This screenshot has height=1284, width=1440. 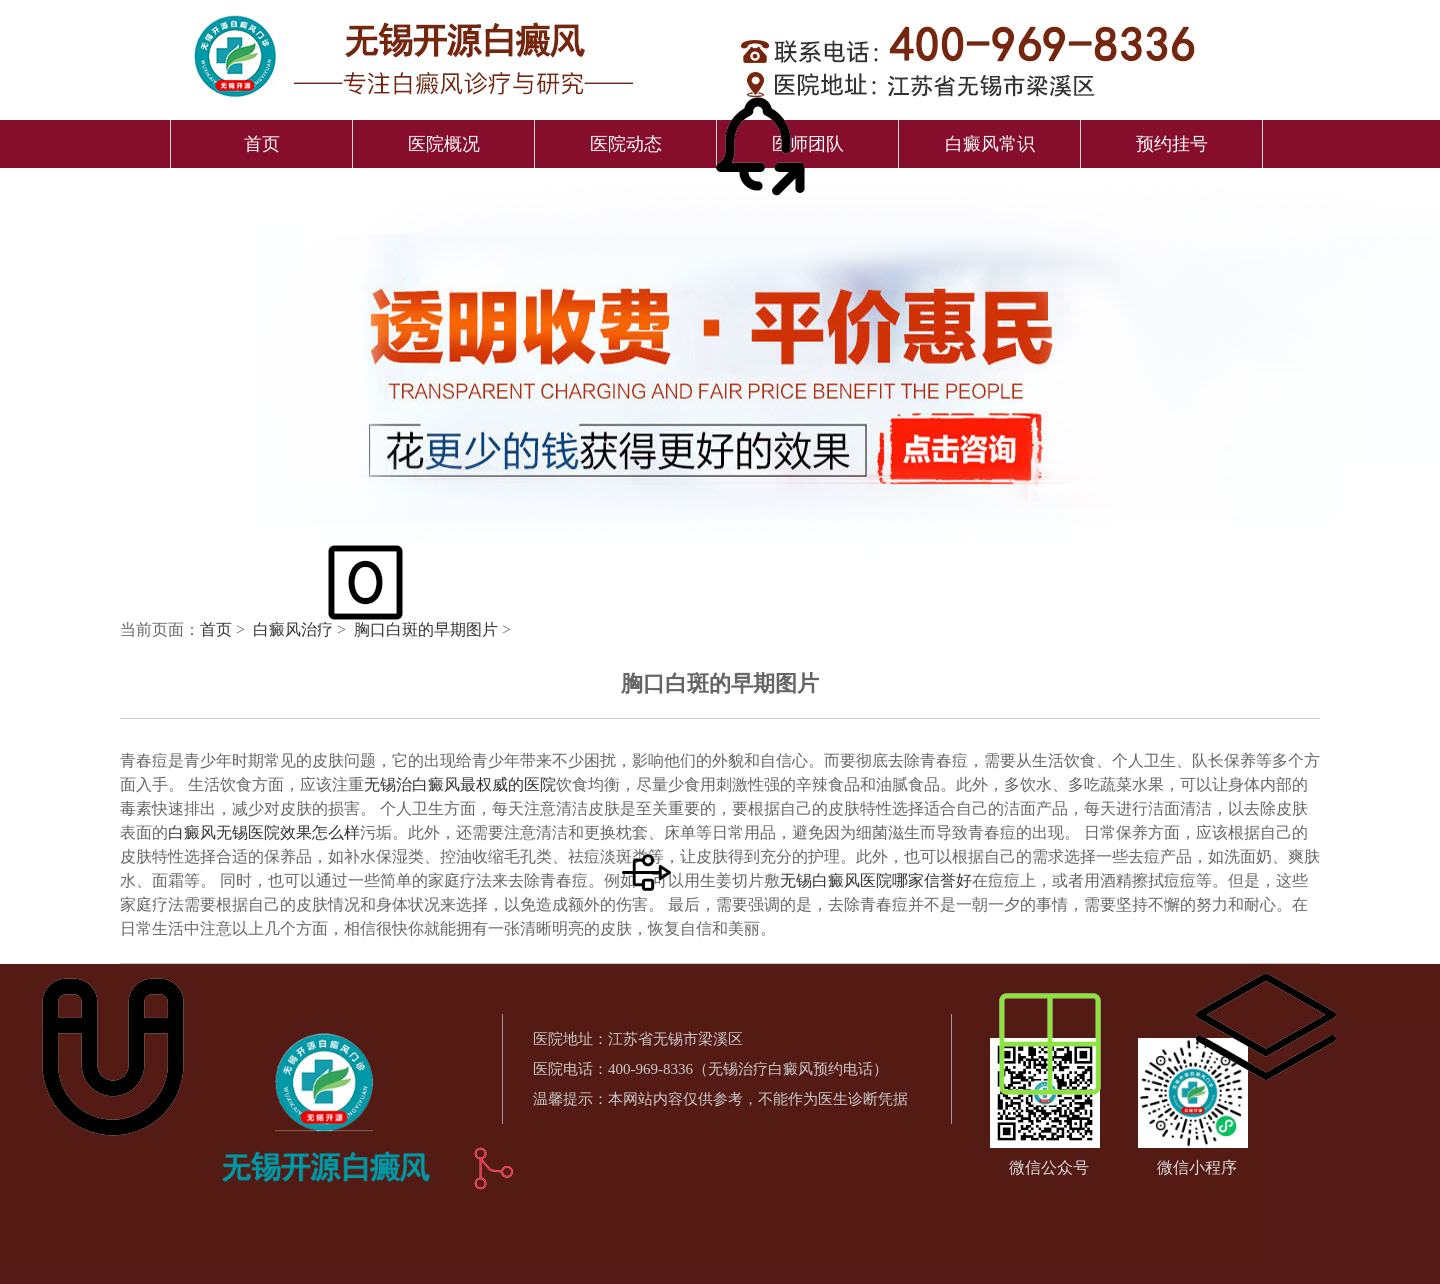 I want to click on share notification settings, so click(x=758, y=144).